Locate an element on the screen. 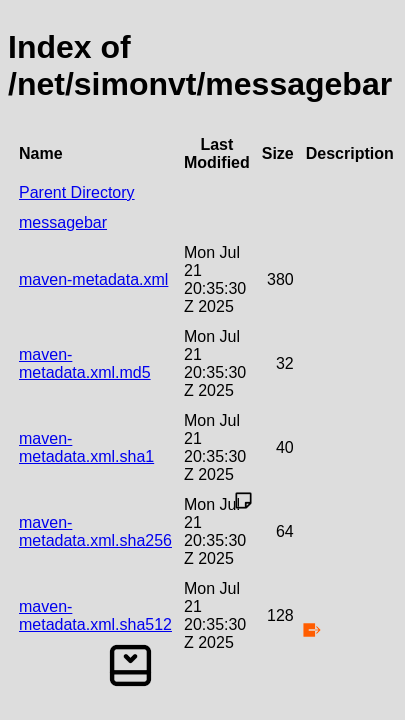 This screenshot has height=720, width=405. log out of your account is located at coordinates (312, 630).